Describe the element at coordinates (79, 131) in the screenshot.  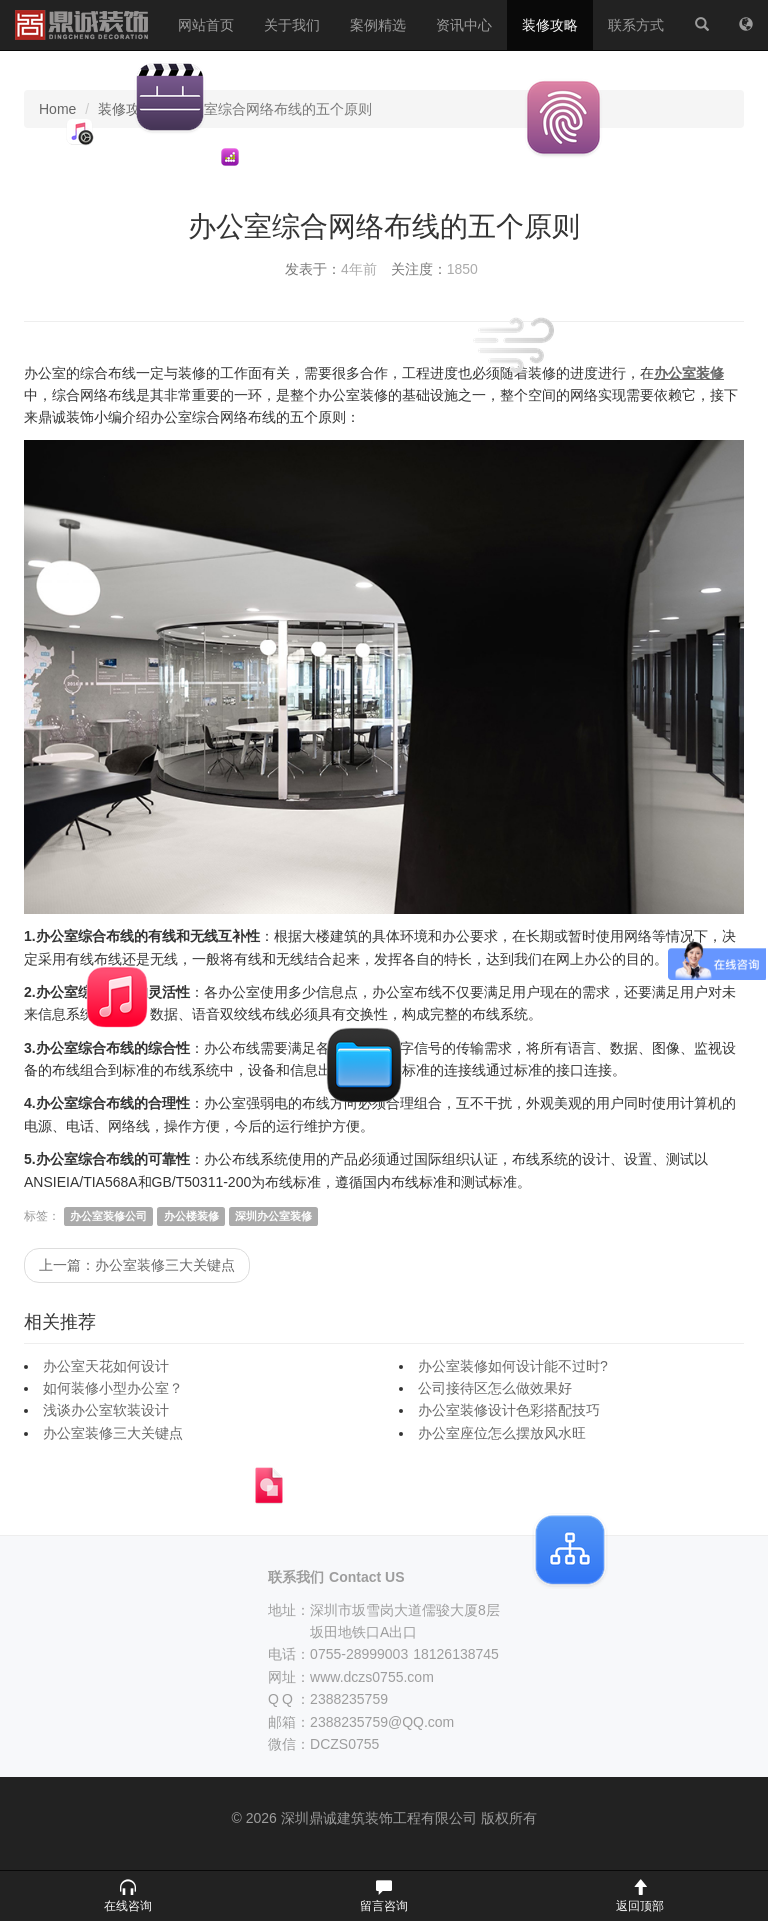
I see `open audio or music playback settings` at that location.